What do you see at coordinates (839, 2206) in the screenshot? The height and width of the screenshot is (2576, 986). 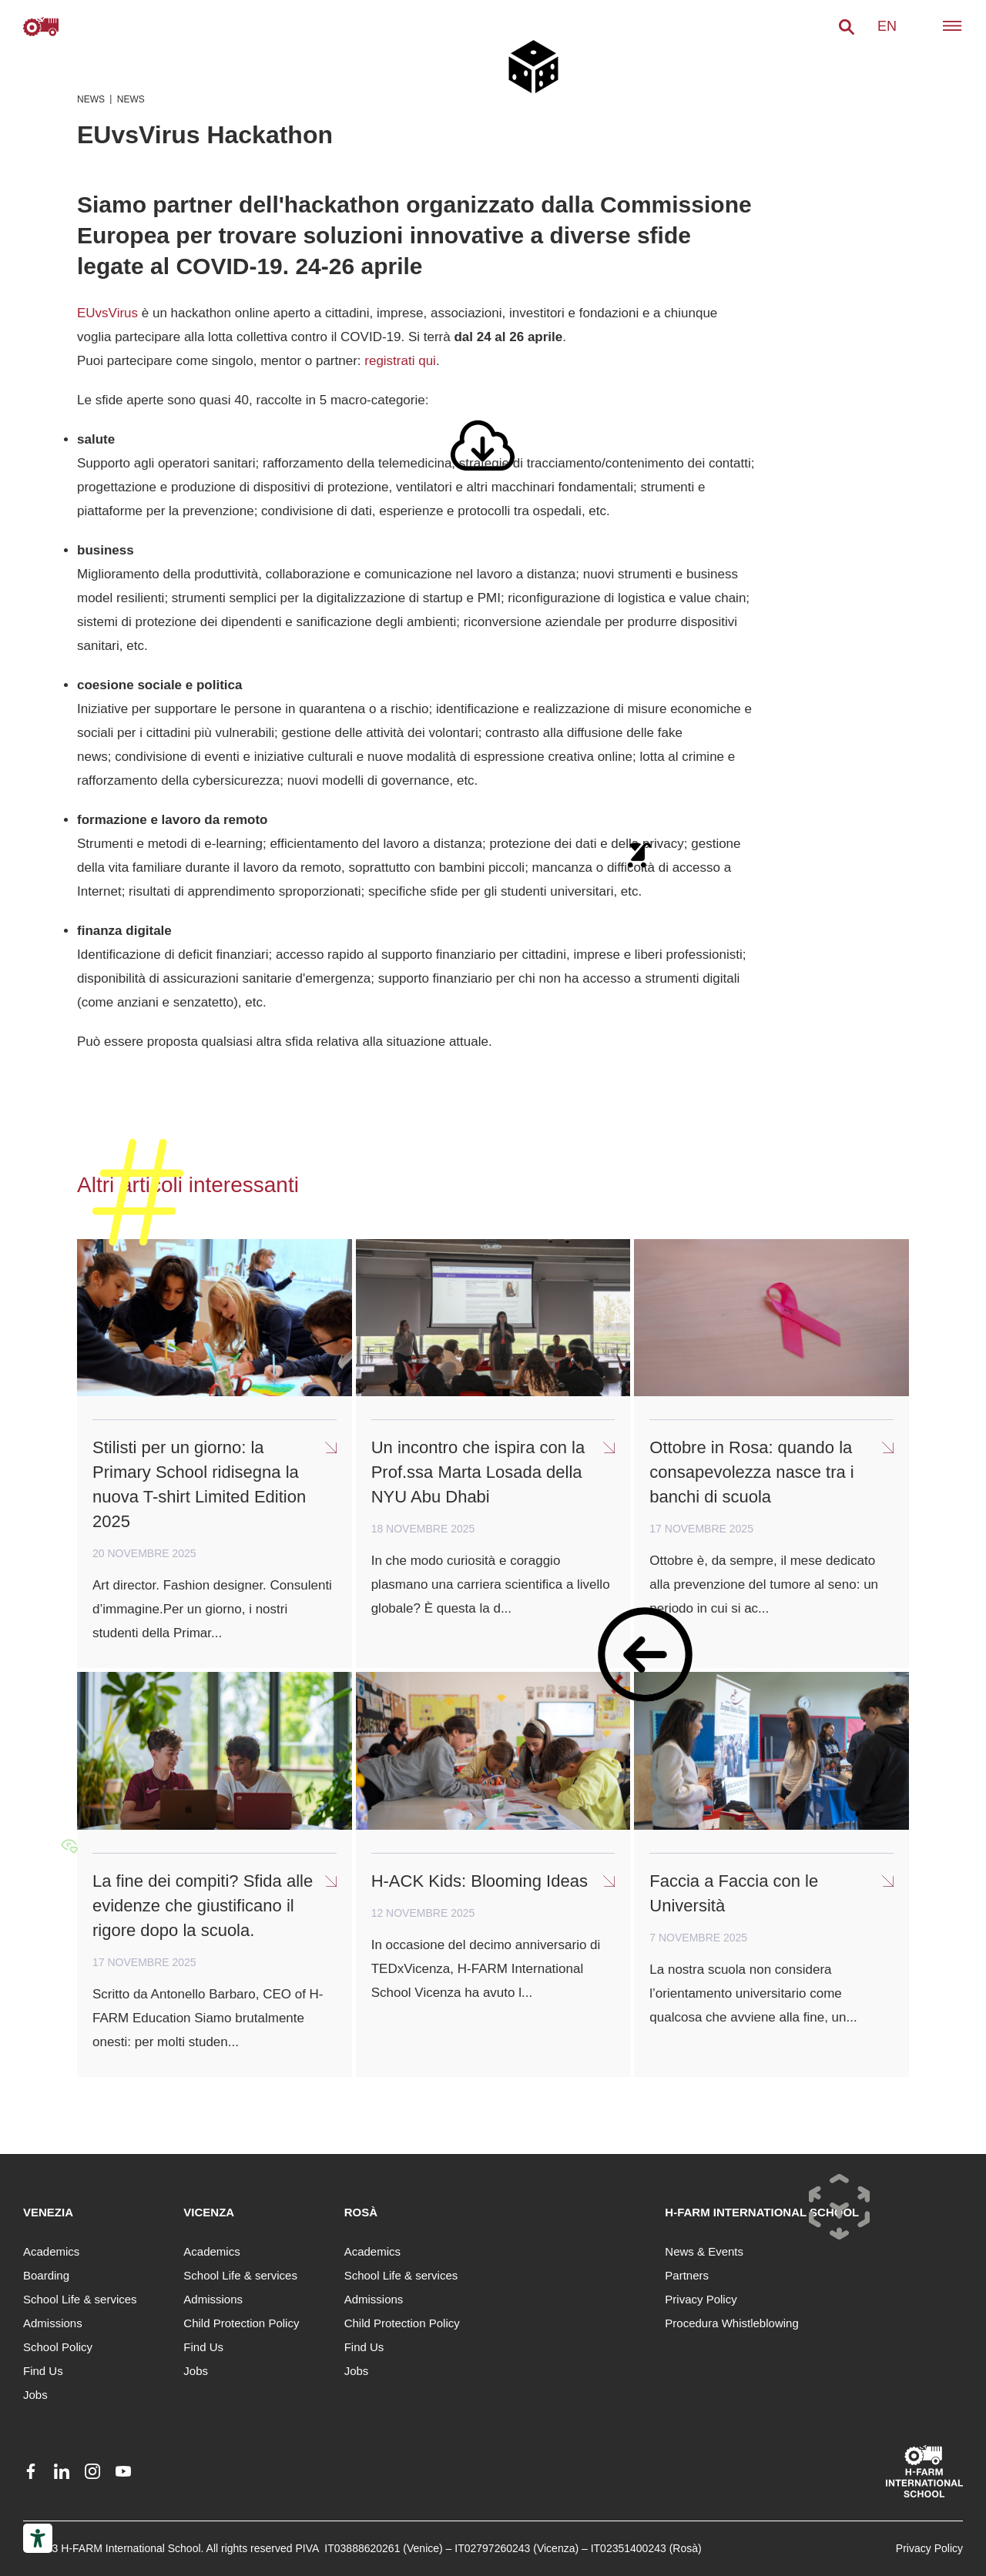 I see `view 3D model or object` at bounding box center [839, 2206].